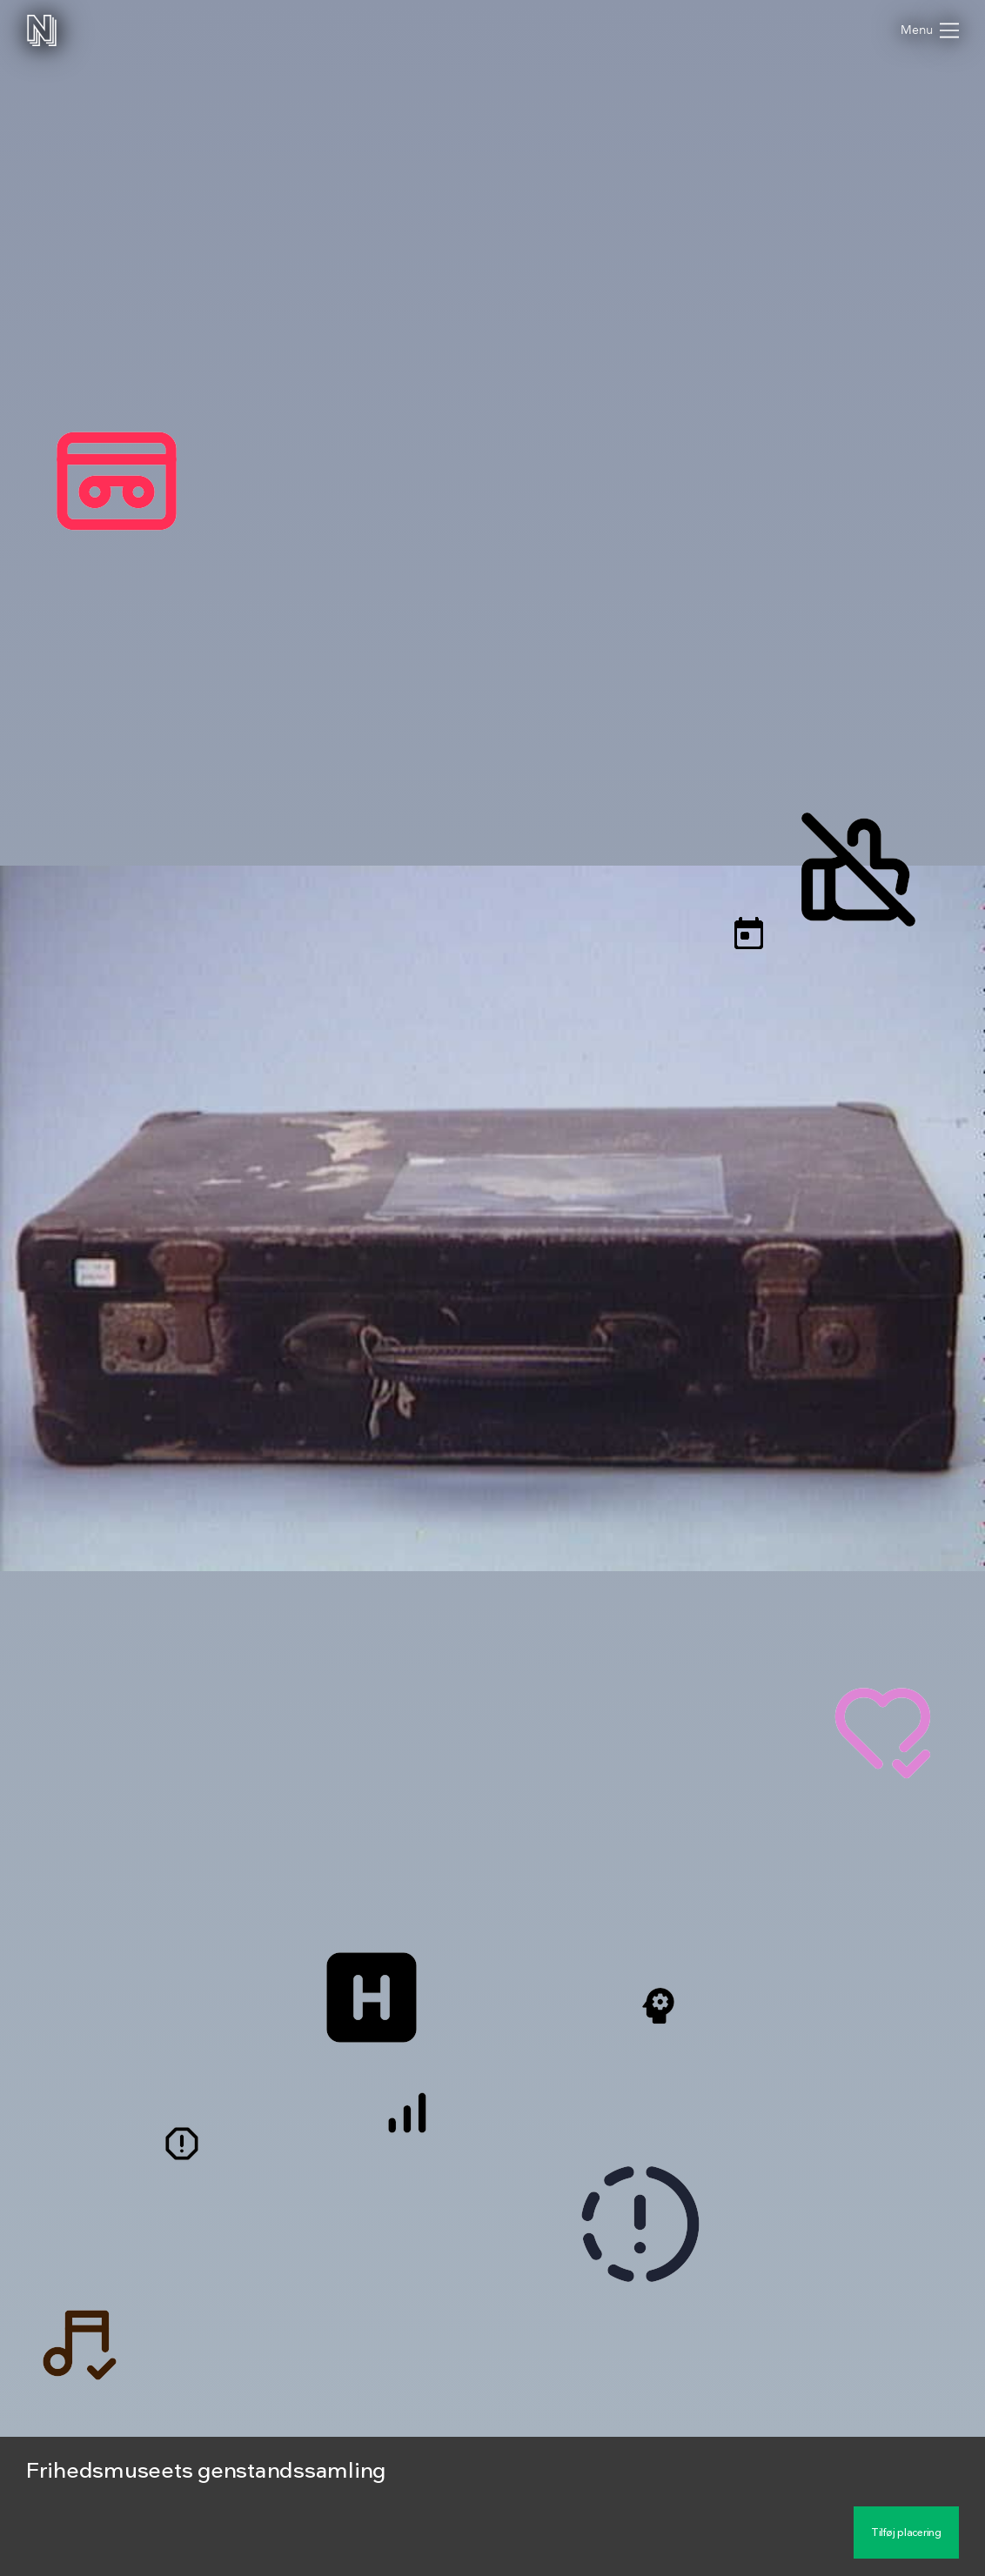  What do you see at coordinates (658, 2005) in the screenshot?
I see `access mental health or mindfulness features` at bounding box center [658, 2005].